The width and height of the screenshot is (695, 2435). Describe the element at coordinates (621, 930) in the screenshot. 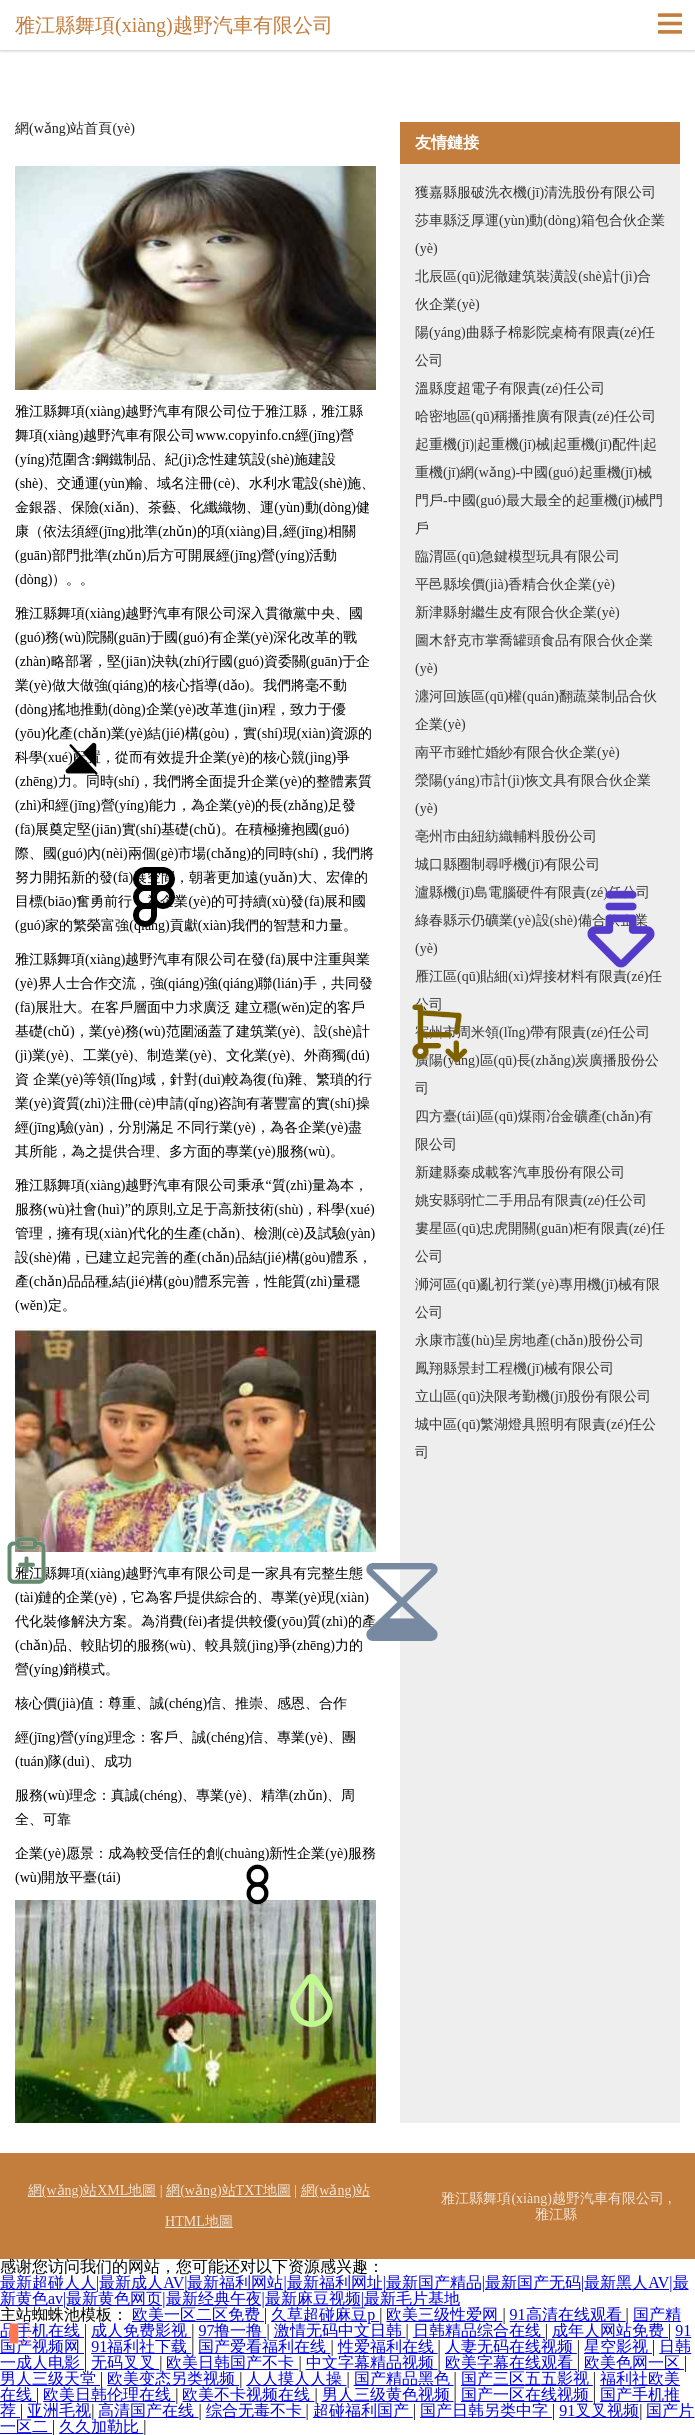

I see `download all items in queue` at that location.